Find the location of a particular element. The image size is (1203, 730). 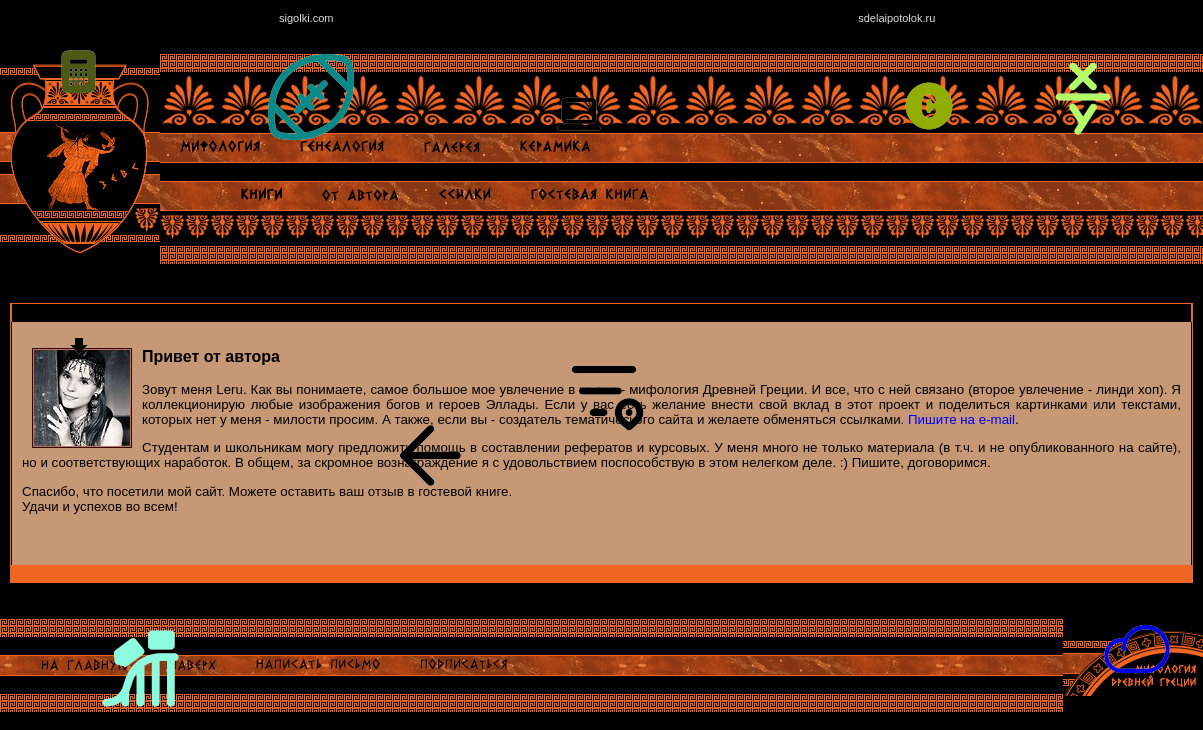

access cloud storage is located at coordinates (1137, 649).